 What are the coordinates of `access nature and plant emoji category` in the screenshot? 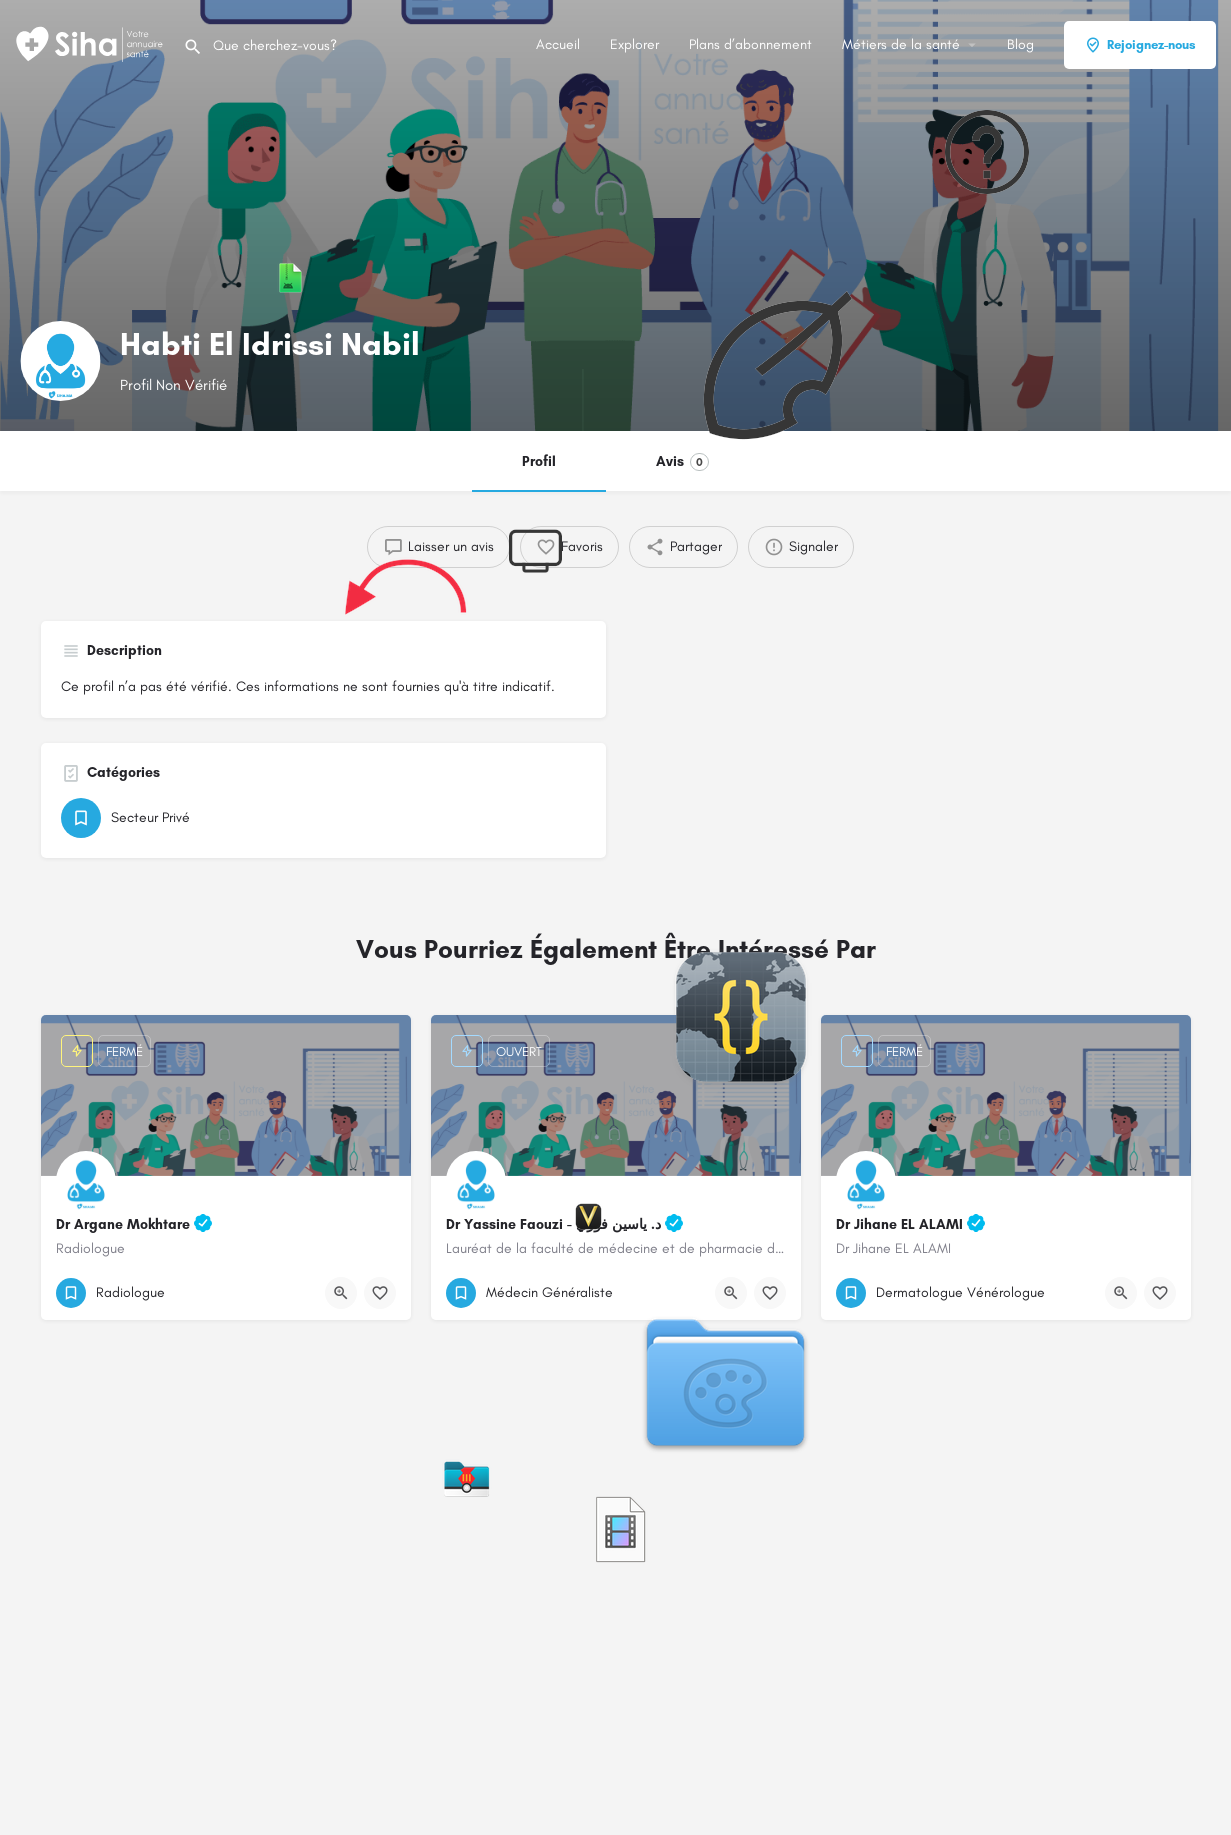 It's located at (773, 370).